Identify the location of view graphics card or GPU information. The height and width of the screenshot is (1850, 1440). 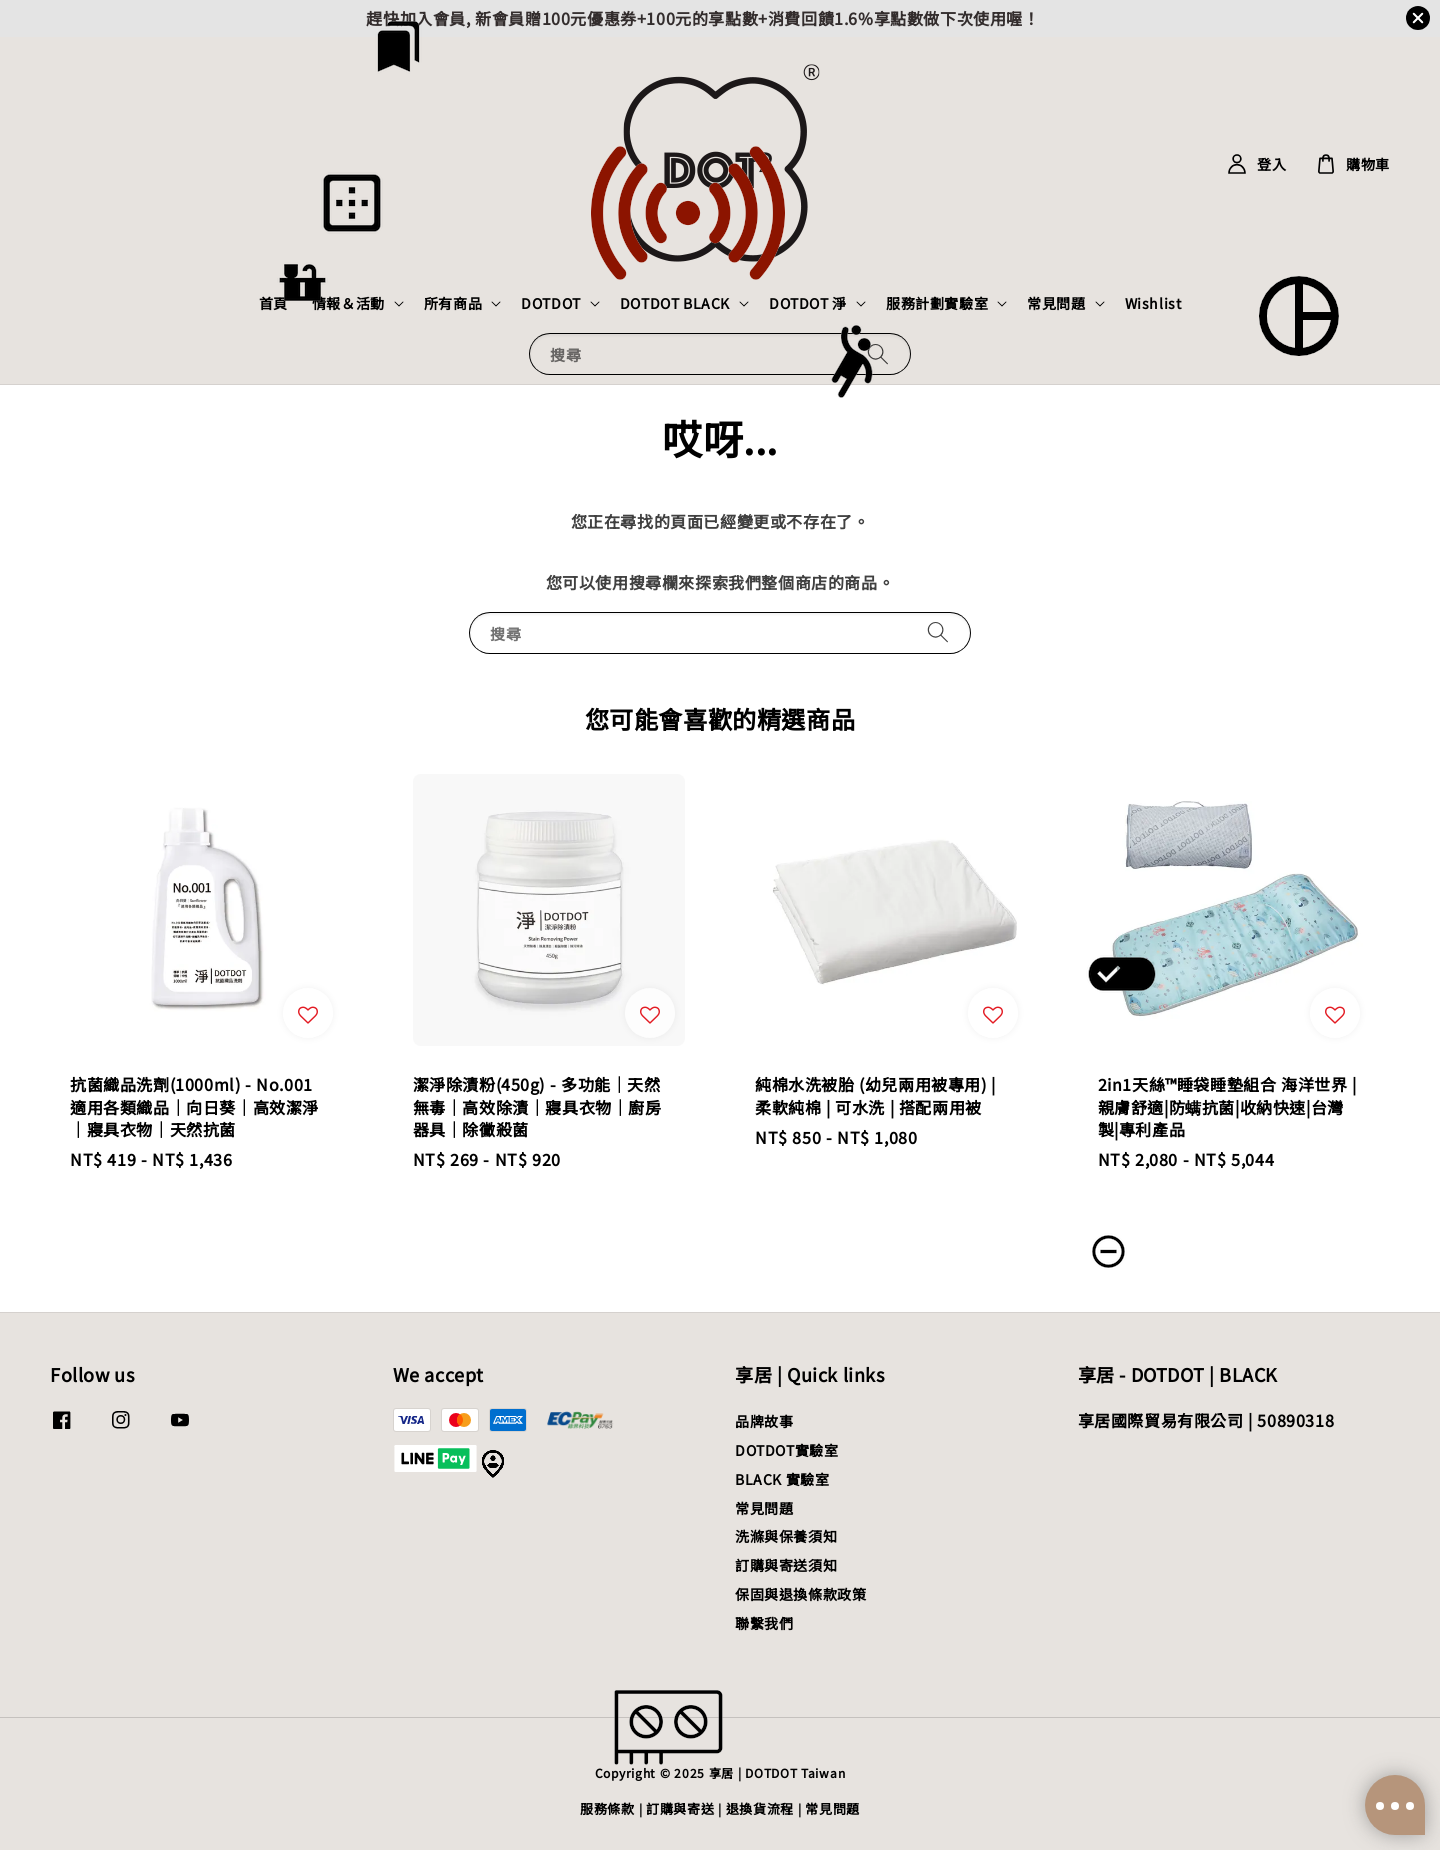
(668, 1725).